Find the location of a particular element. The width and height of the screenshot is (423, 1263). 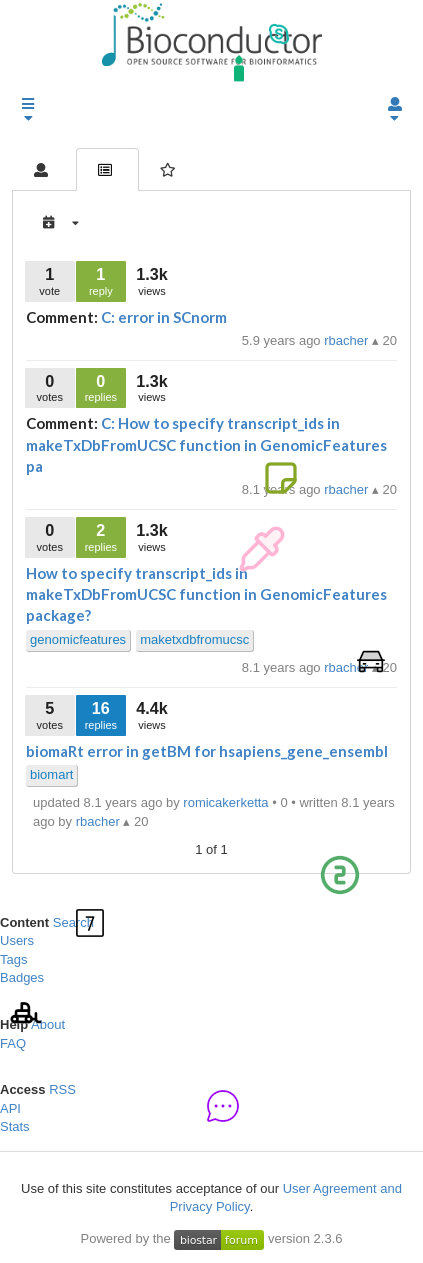

construction or earthwork services is located at coordinates (26, 1012).